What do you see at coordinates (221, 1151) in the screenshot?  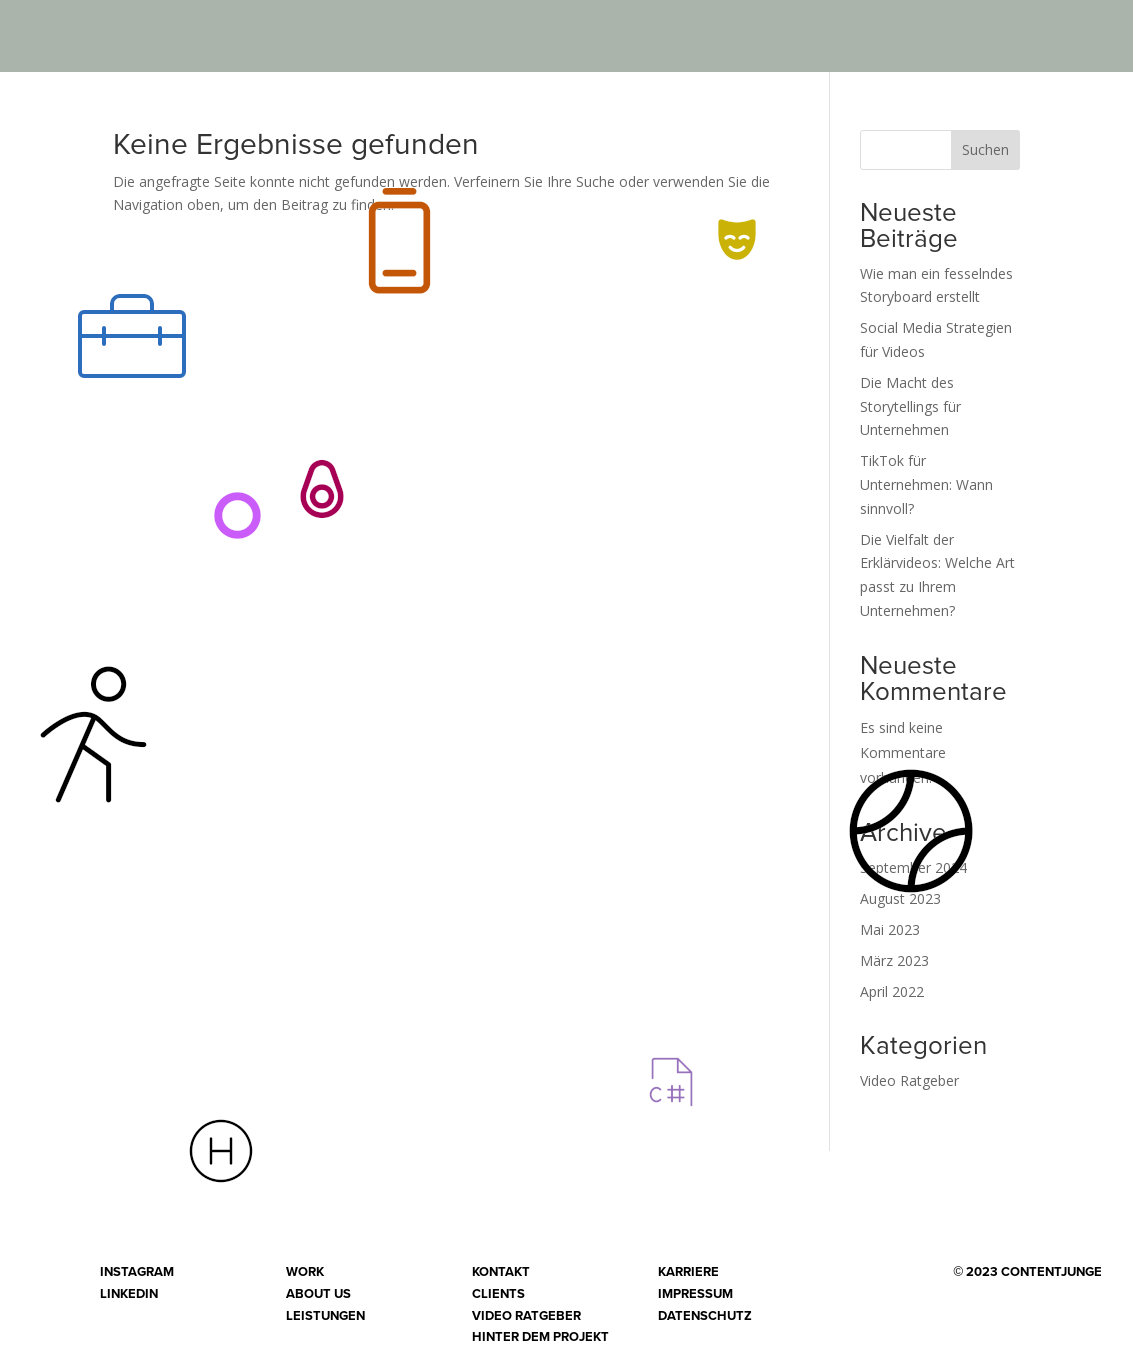 I see `navigate to items starting with the letter H` at bounding box center [221, 1151].